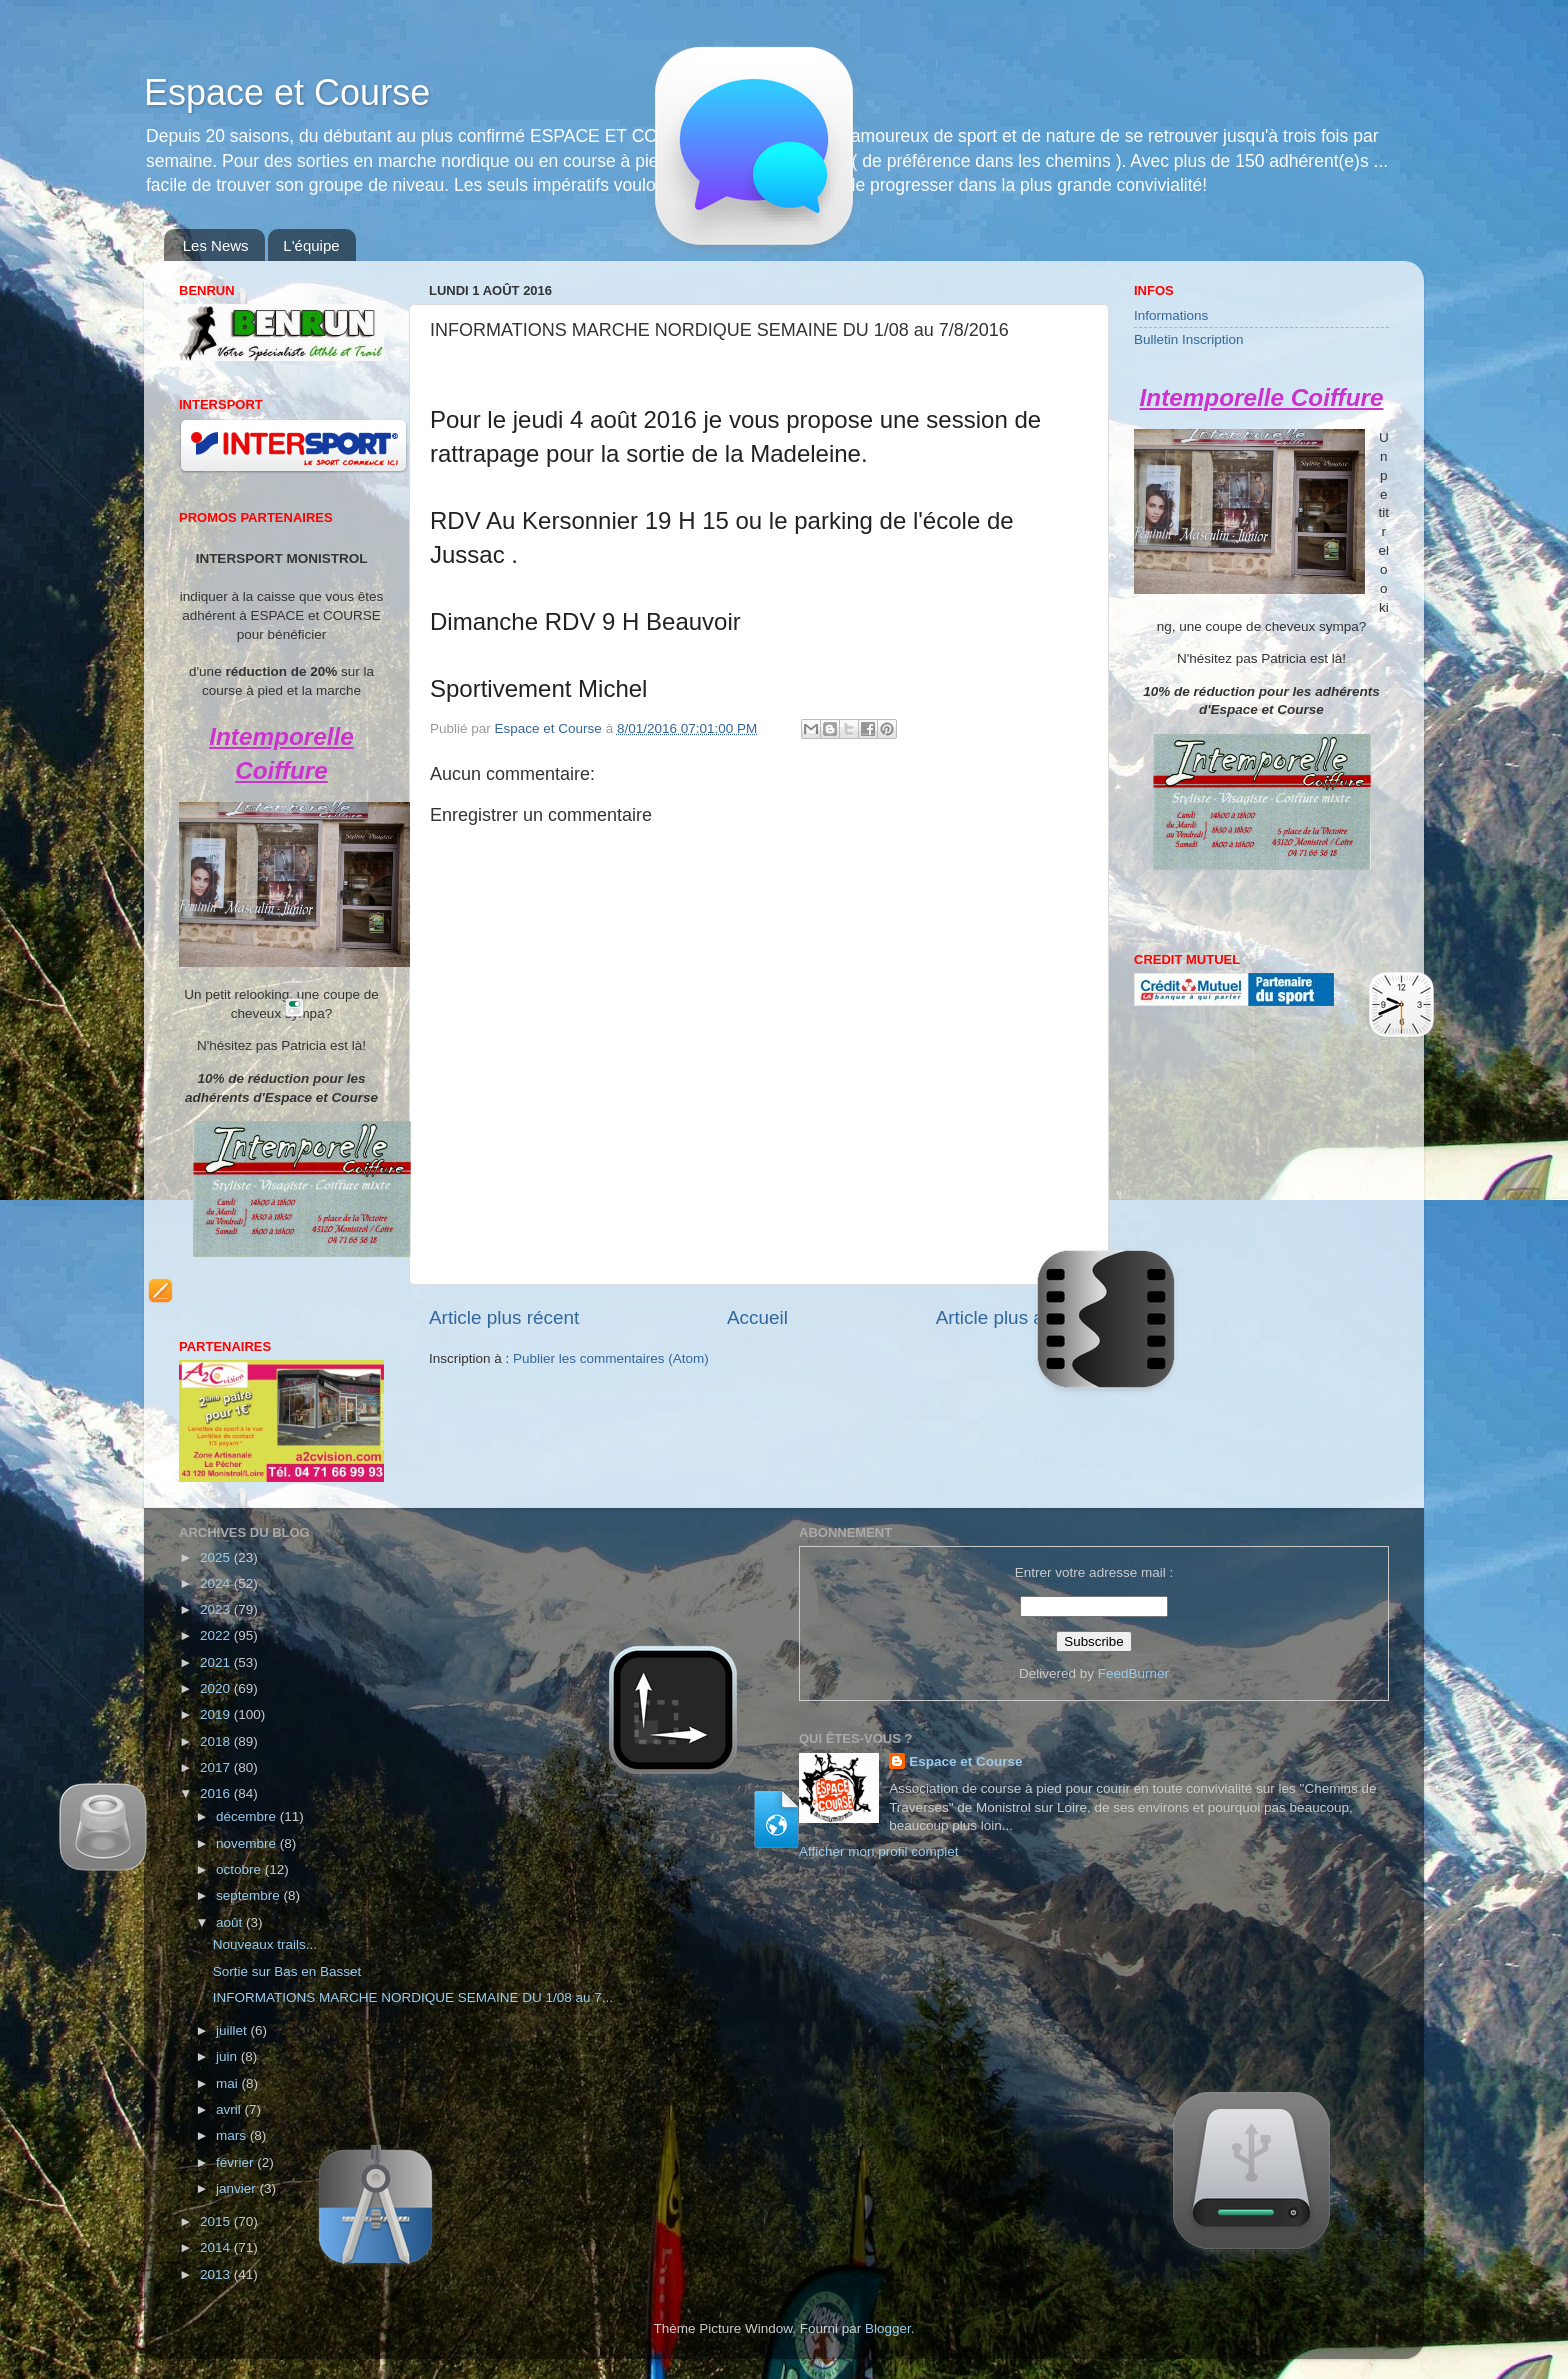  What do you see at coordinates (673, 1710) in the screenshot?
I see `open display preferences` at bounding box center [673, 1710].